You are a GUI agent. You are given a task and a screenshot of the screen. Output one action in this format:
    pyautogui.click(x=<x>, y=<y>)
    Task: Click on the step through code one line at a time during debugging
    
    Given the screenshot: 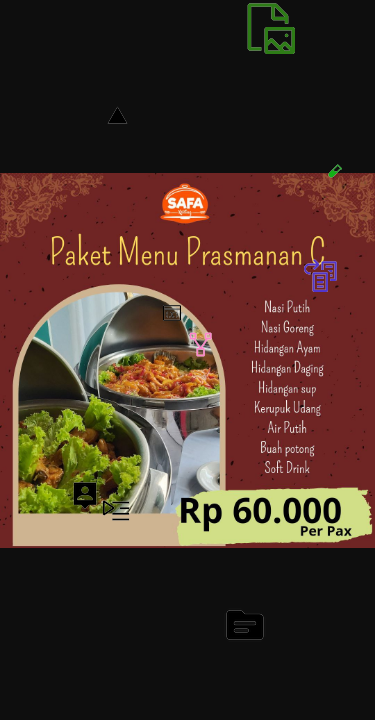 What is the action you would take?
    pyautogui.click(x=116, y=511)
    